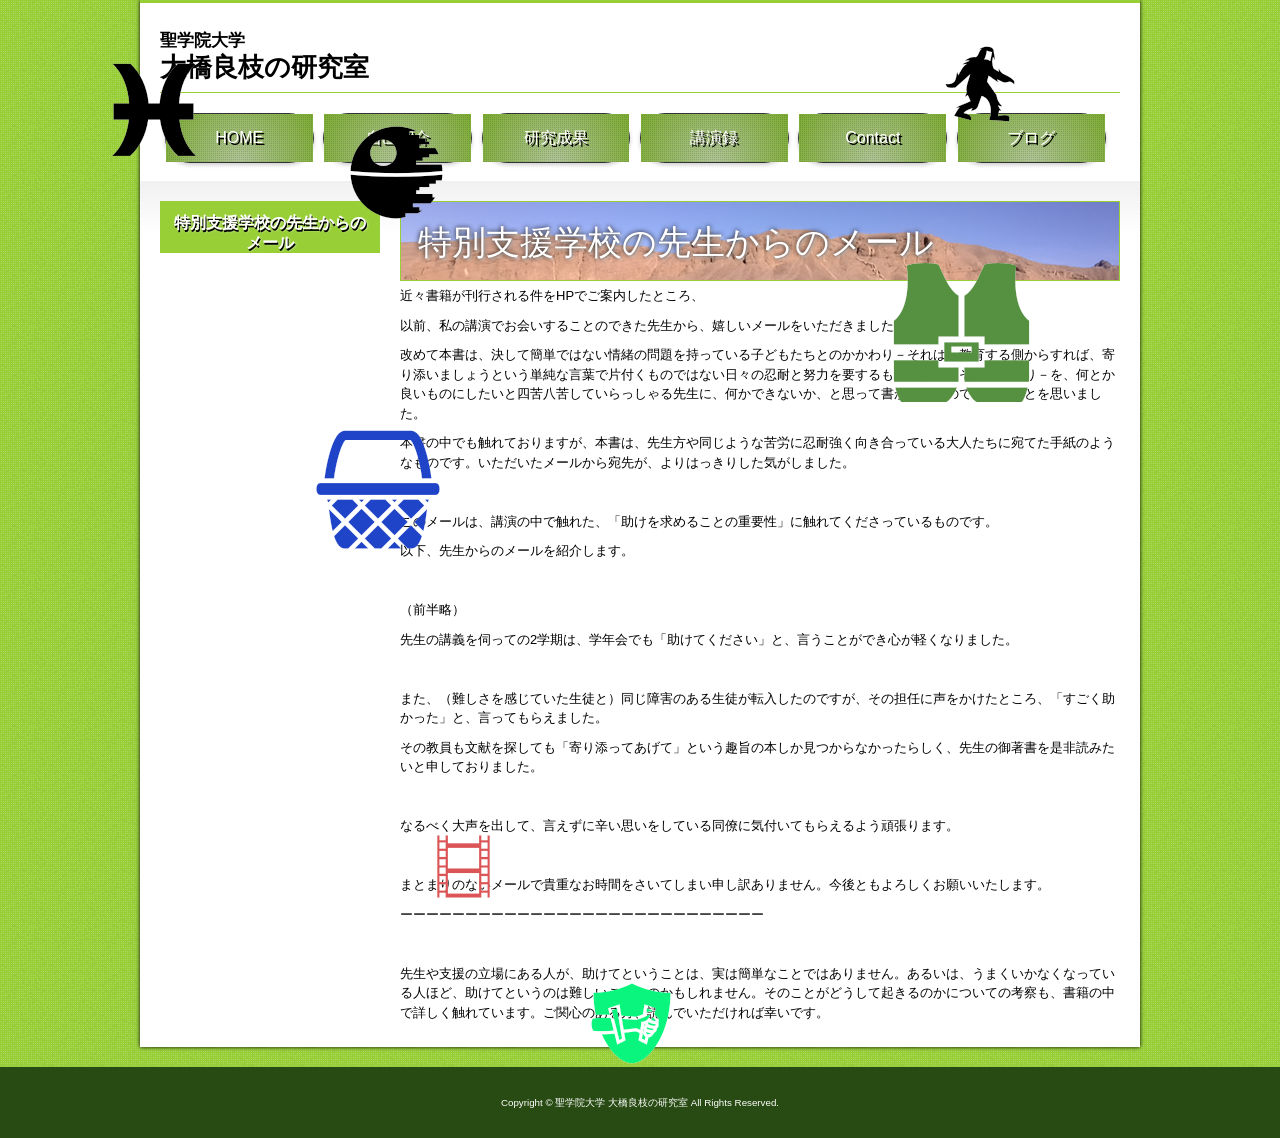 This screenshot has height=1138, width=1280. What do you see at coordinates (961, 332) in the screenshot?
I see `access safety equipment or gear settings` at bounding box center [961, 332].